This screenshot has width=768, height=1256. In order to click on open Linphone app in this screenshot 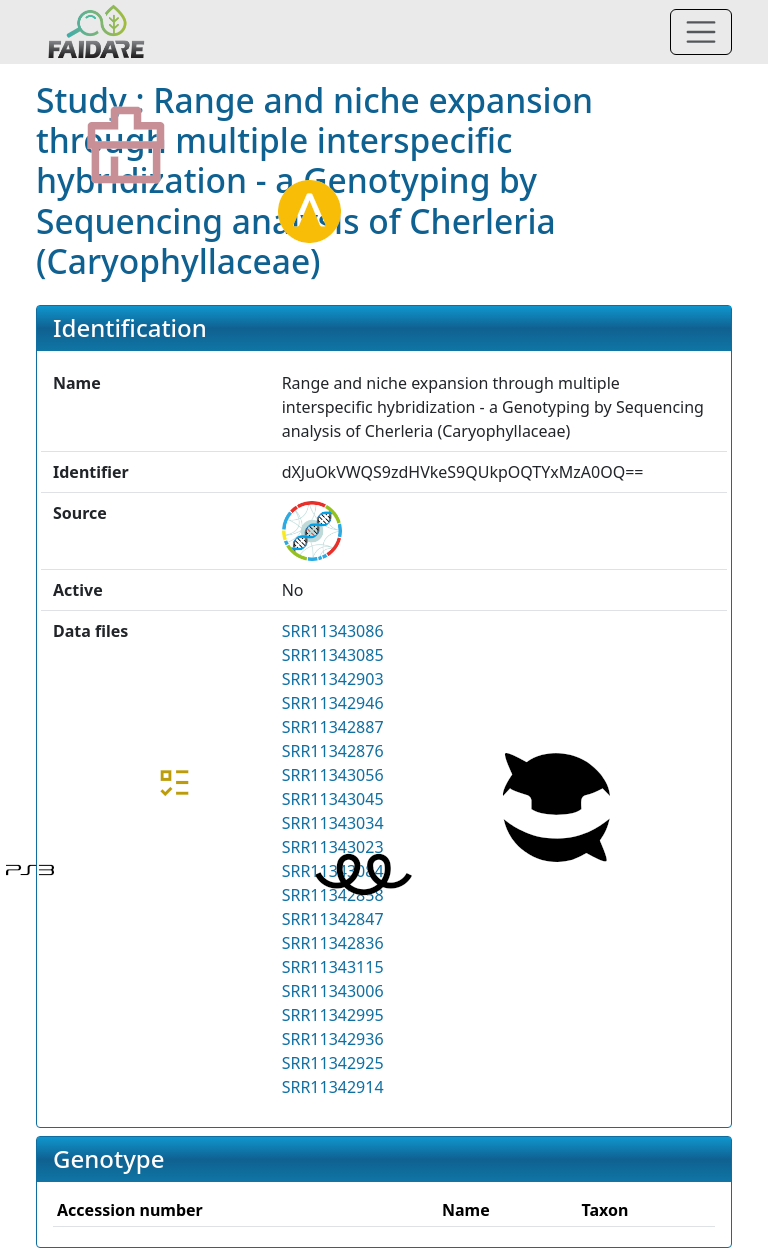, I will do `click(556, 807)`.